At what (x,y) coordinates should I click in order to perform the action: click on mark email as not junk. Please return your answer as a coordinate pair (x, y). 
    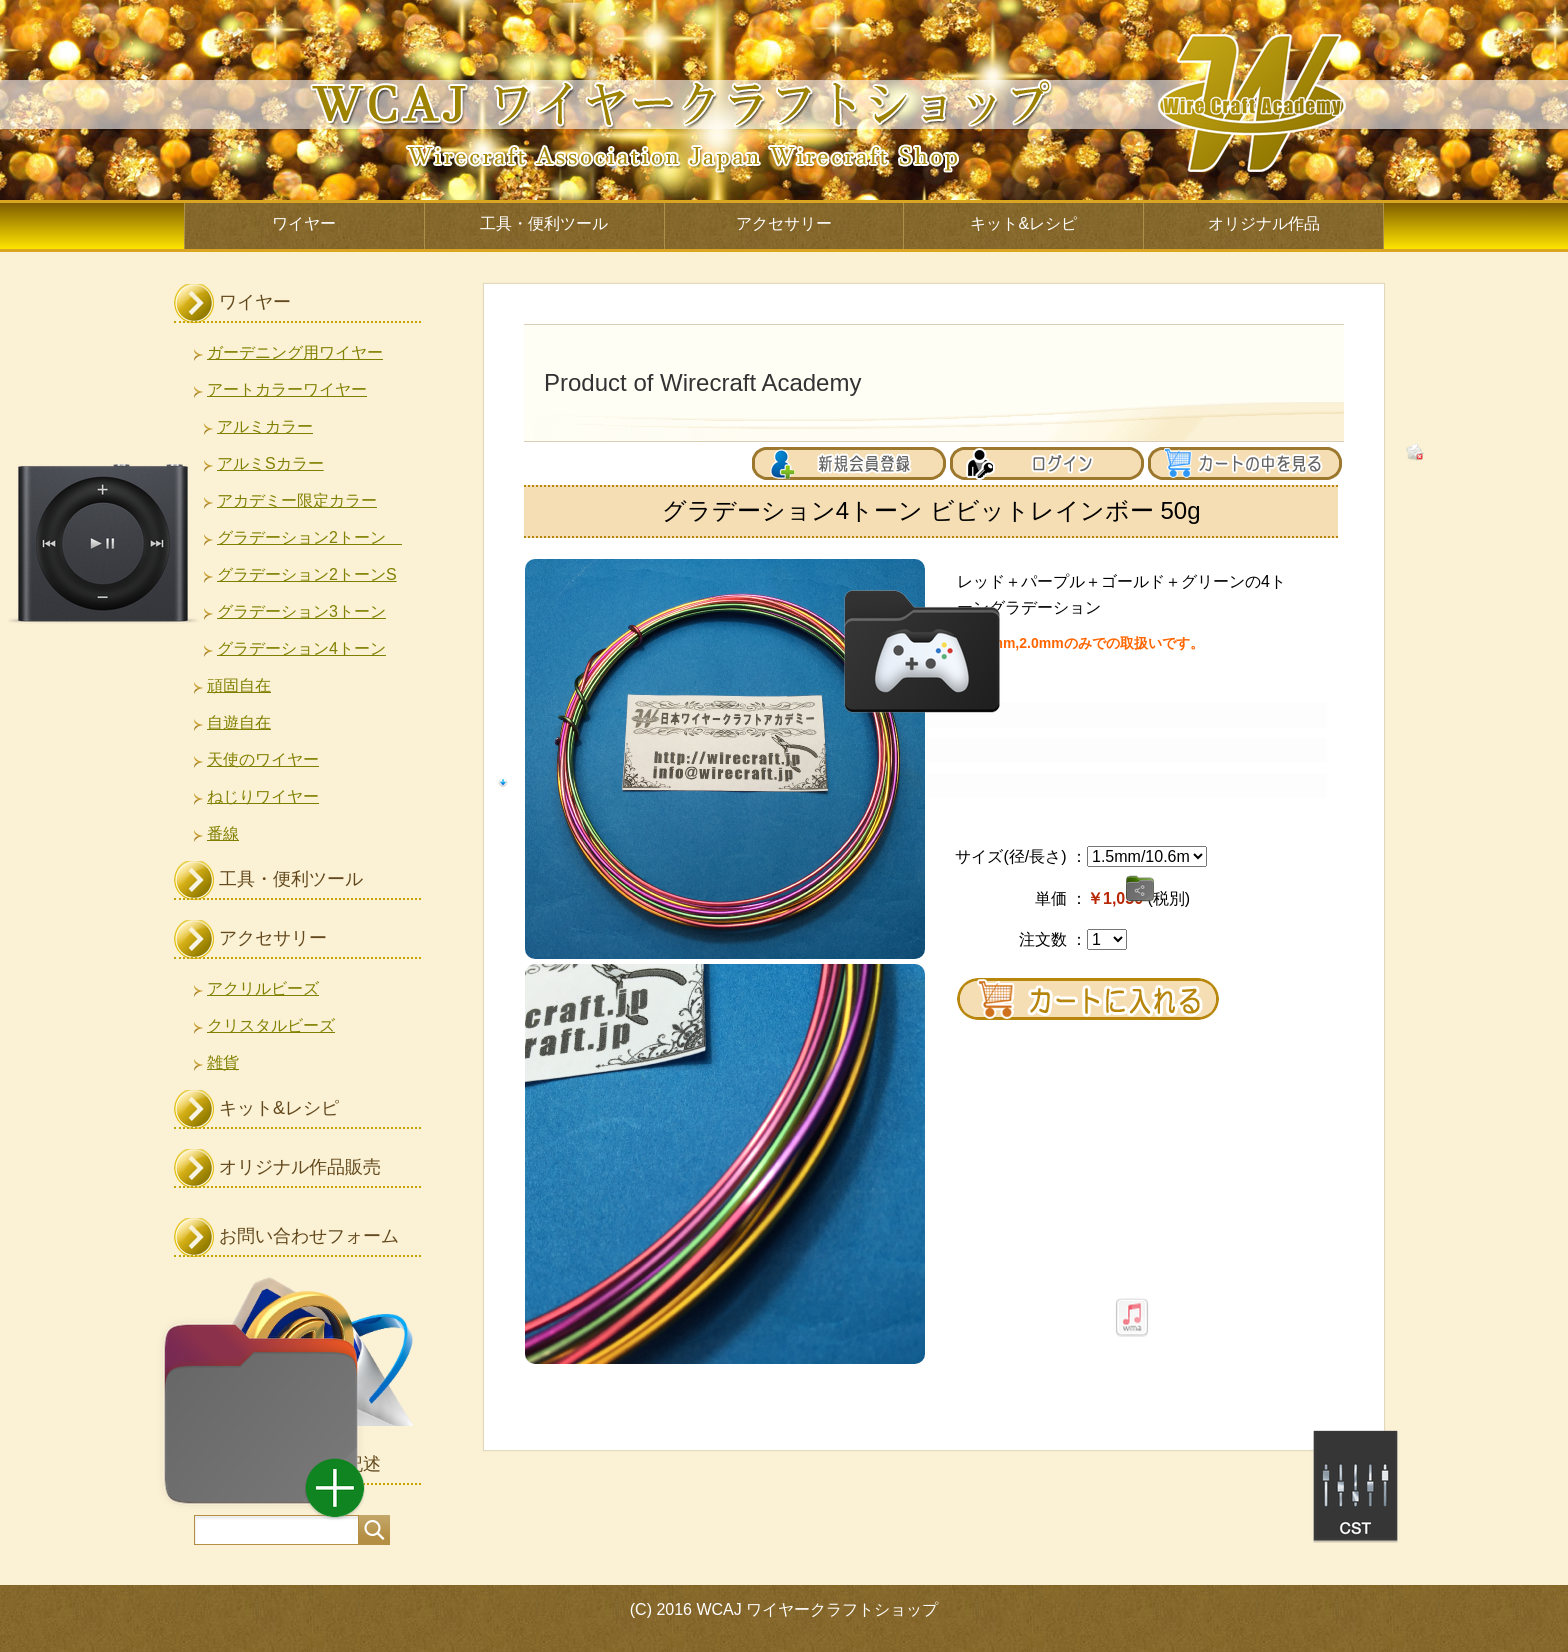
    Looking at the image, I should click on (1415, 452).